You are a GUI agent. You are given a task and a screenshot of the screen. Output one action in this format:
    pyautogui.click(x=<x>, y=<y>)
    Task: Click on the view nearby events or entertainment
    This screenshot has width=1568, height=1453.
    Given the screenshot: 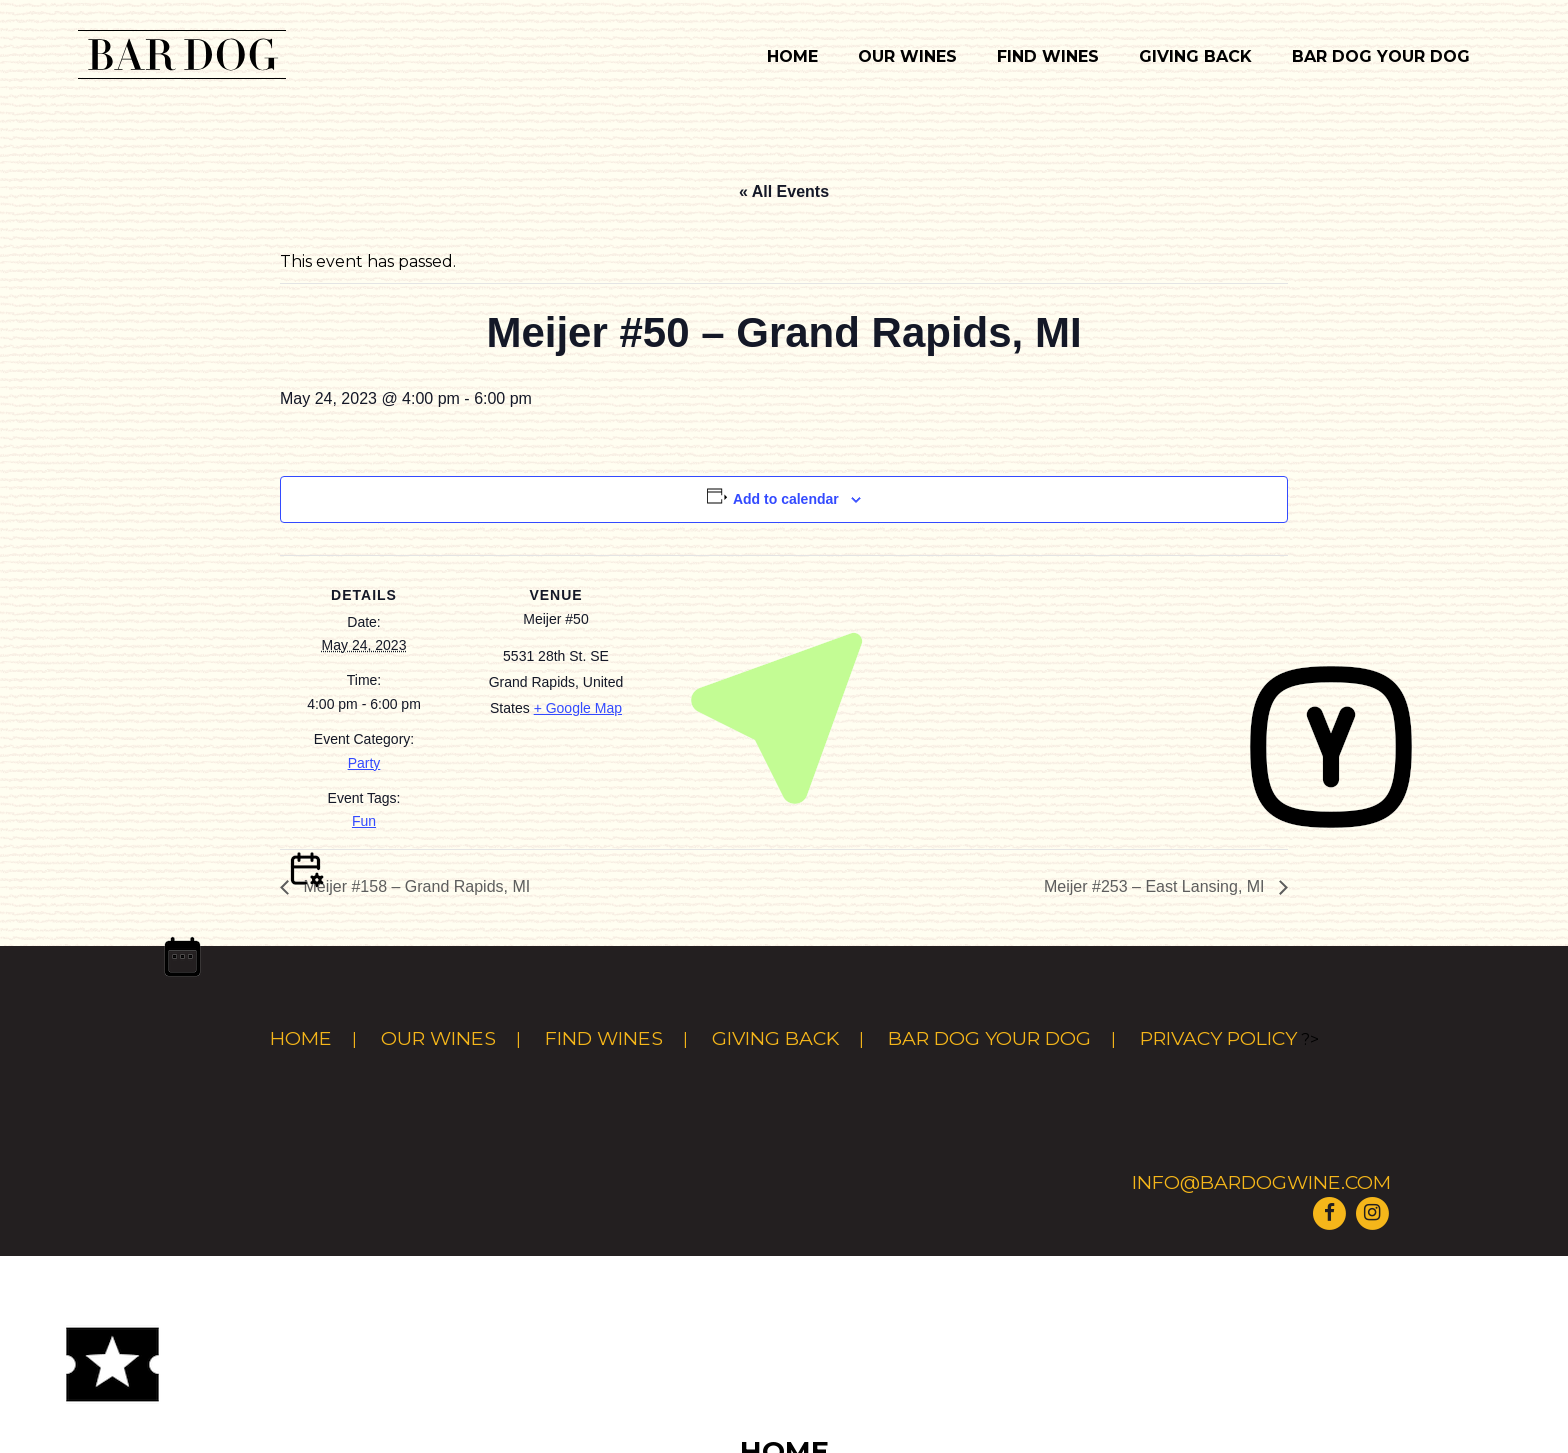 What is the action you would take?
    pyautogui.click(x=112, y=1364)
    